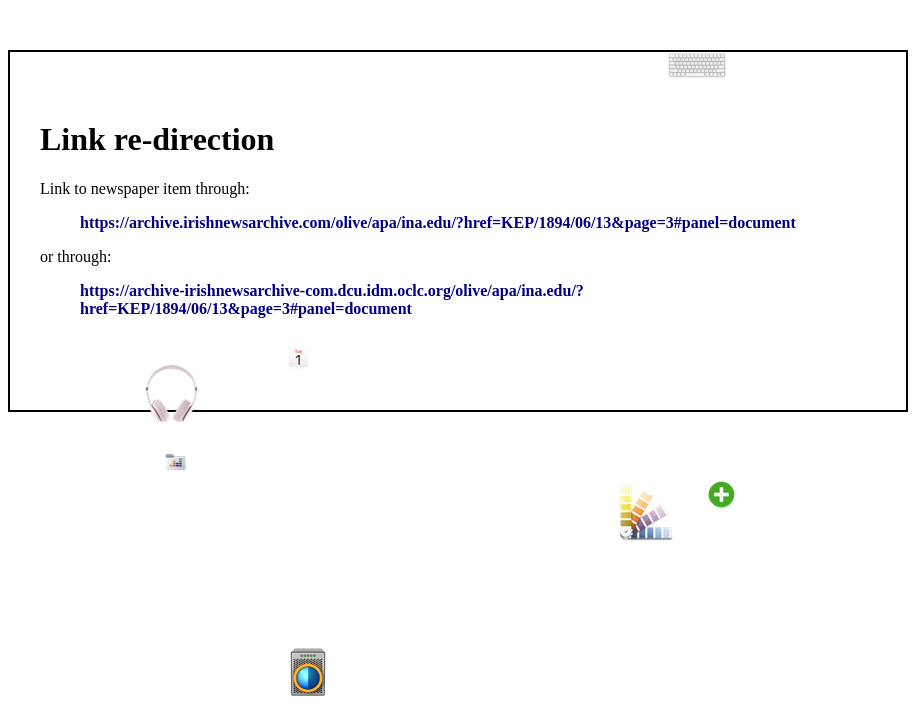 Image resolution: width=916 pixels, height=720 pixels. What do you see at coordinates (646, 513) in the screenshot?
I see `customize desktop theme and appearance` at bounding box center [646, 513].